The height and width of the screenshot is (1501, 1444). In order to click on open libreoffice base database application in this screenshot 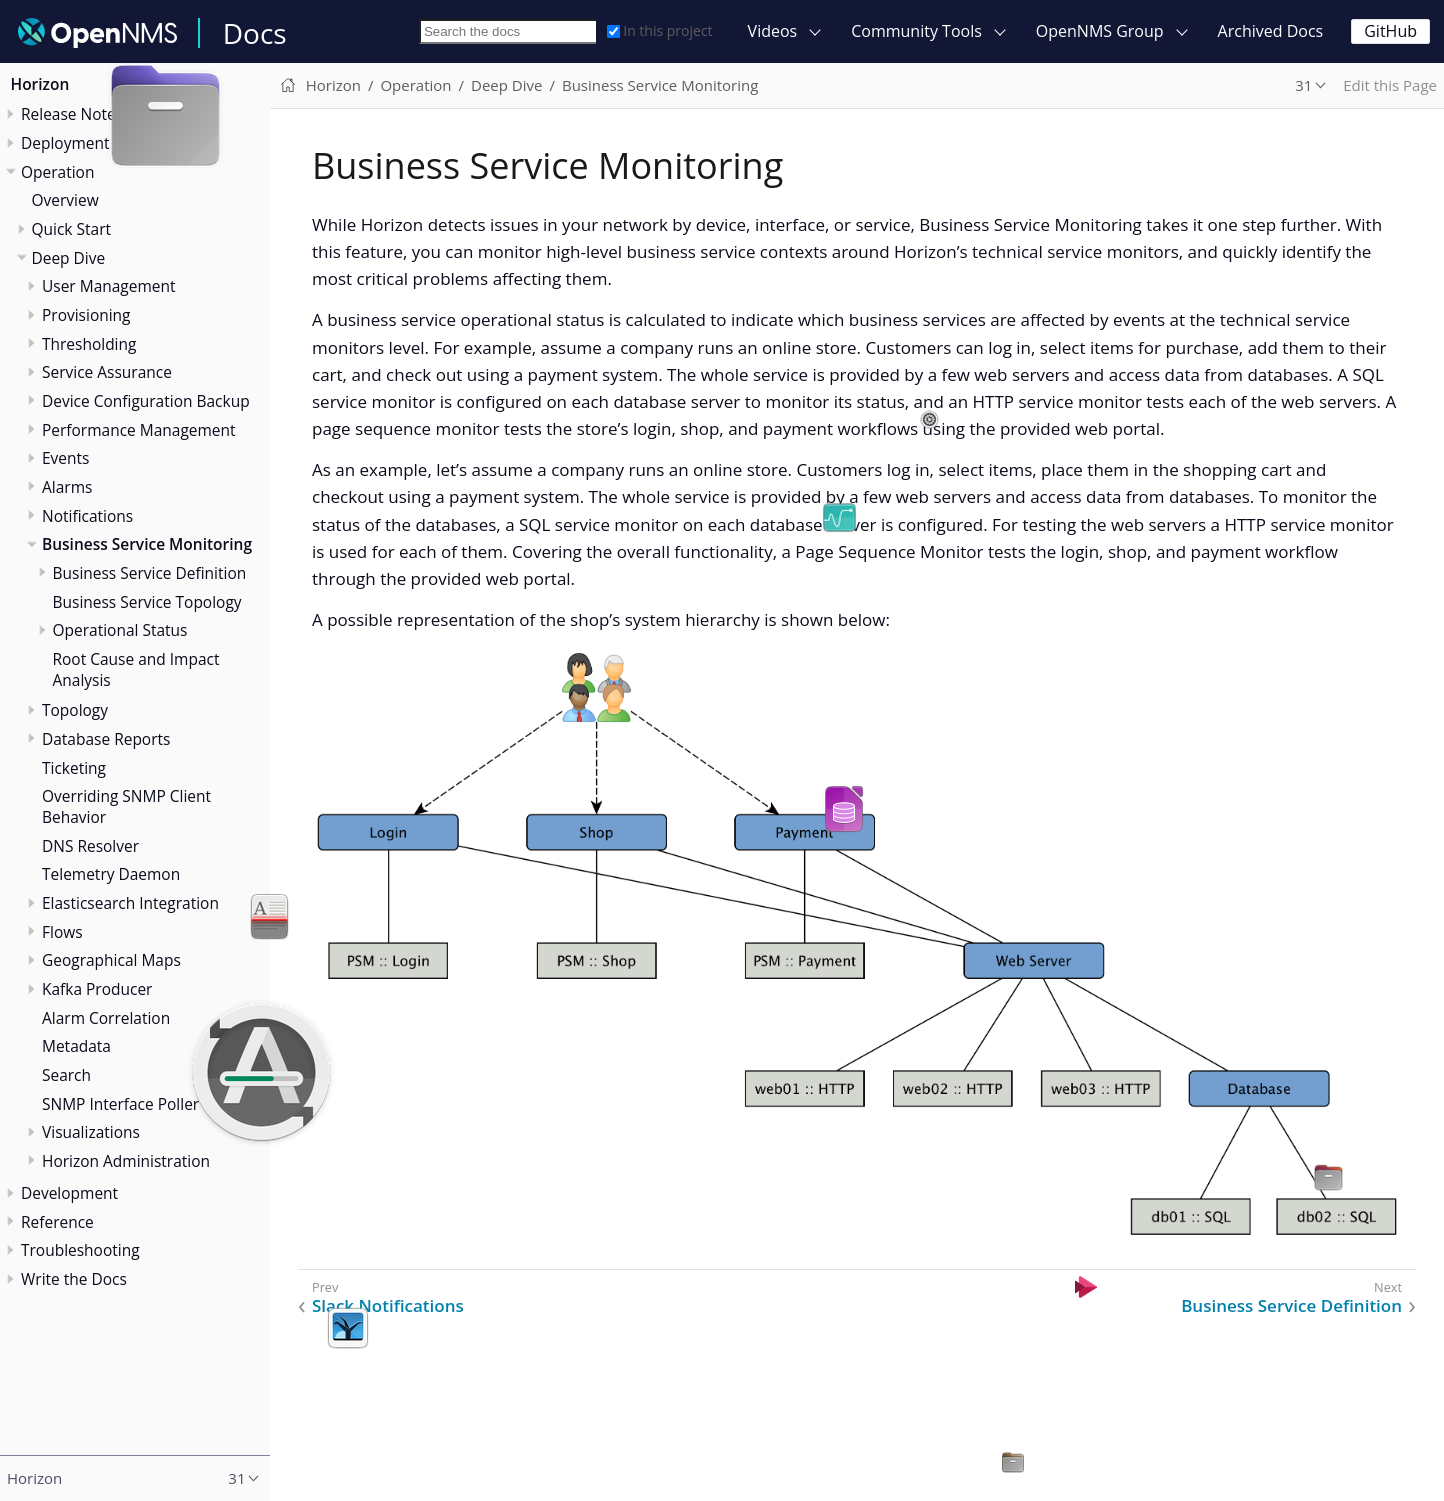, I will do `click(844, 809)`.